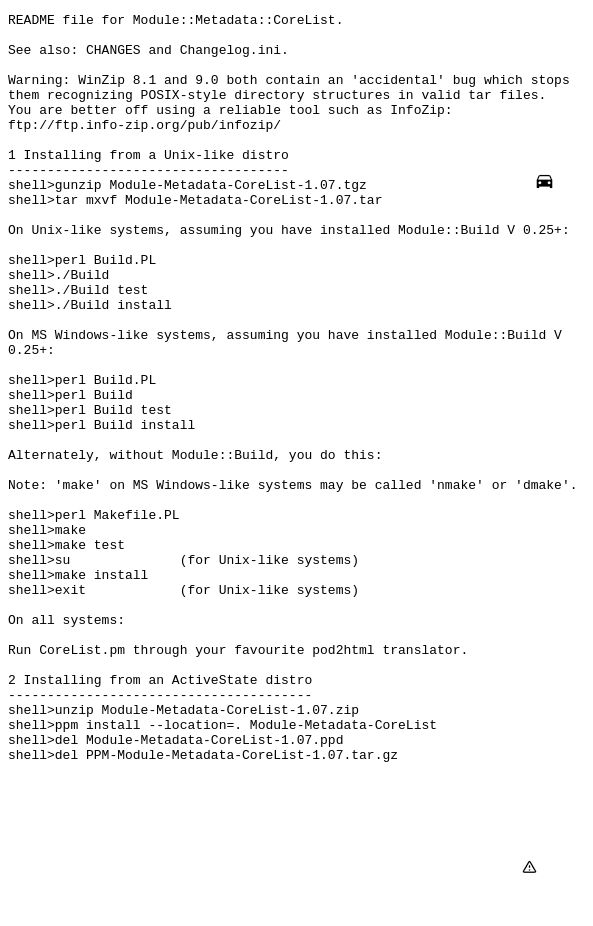  I want to click on indicates a warning or caution state, so click(529, 866).